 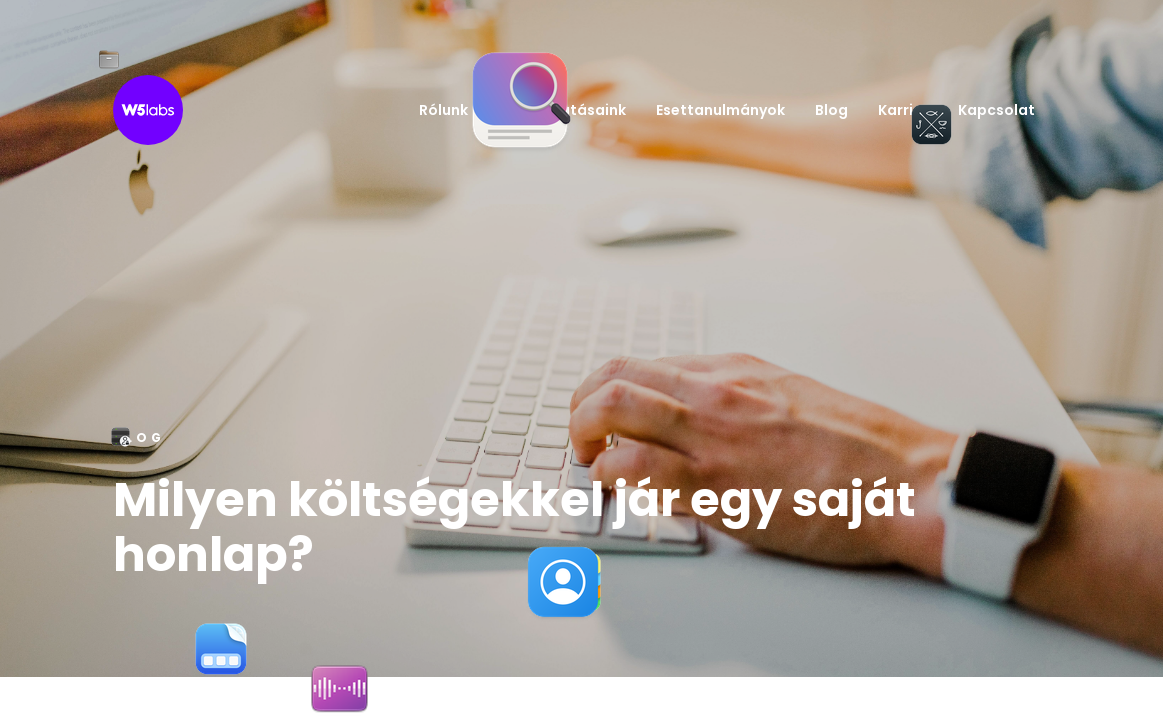 I want to click on configure NIS network server preferences, so click(x=120, y=436).